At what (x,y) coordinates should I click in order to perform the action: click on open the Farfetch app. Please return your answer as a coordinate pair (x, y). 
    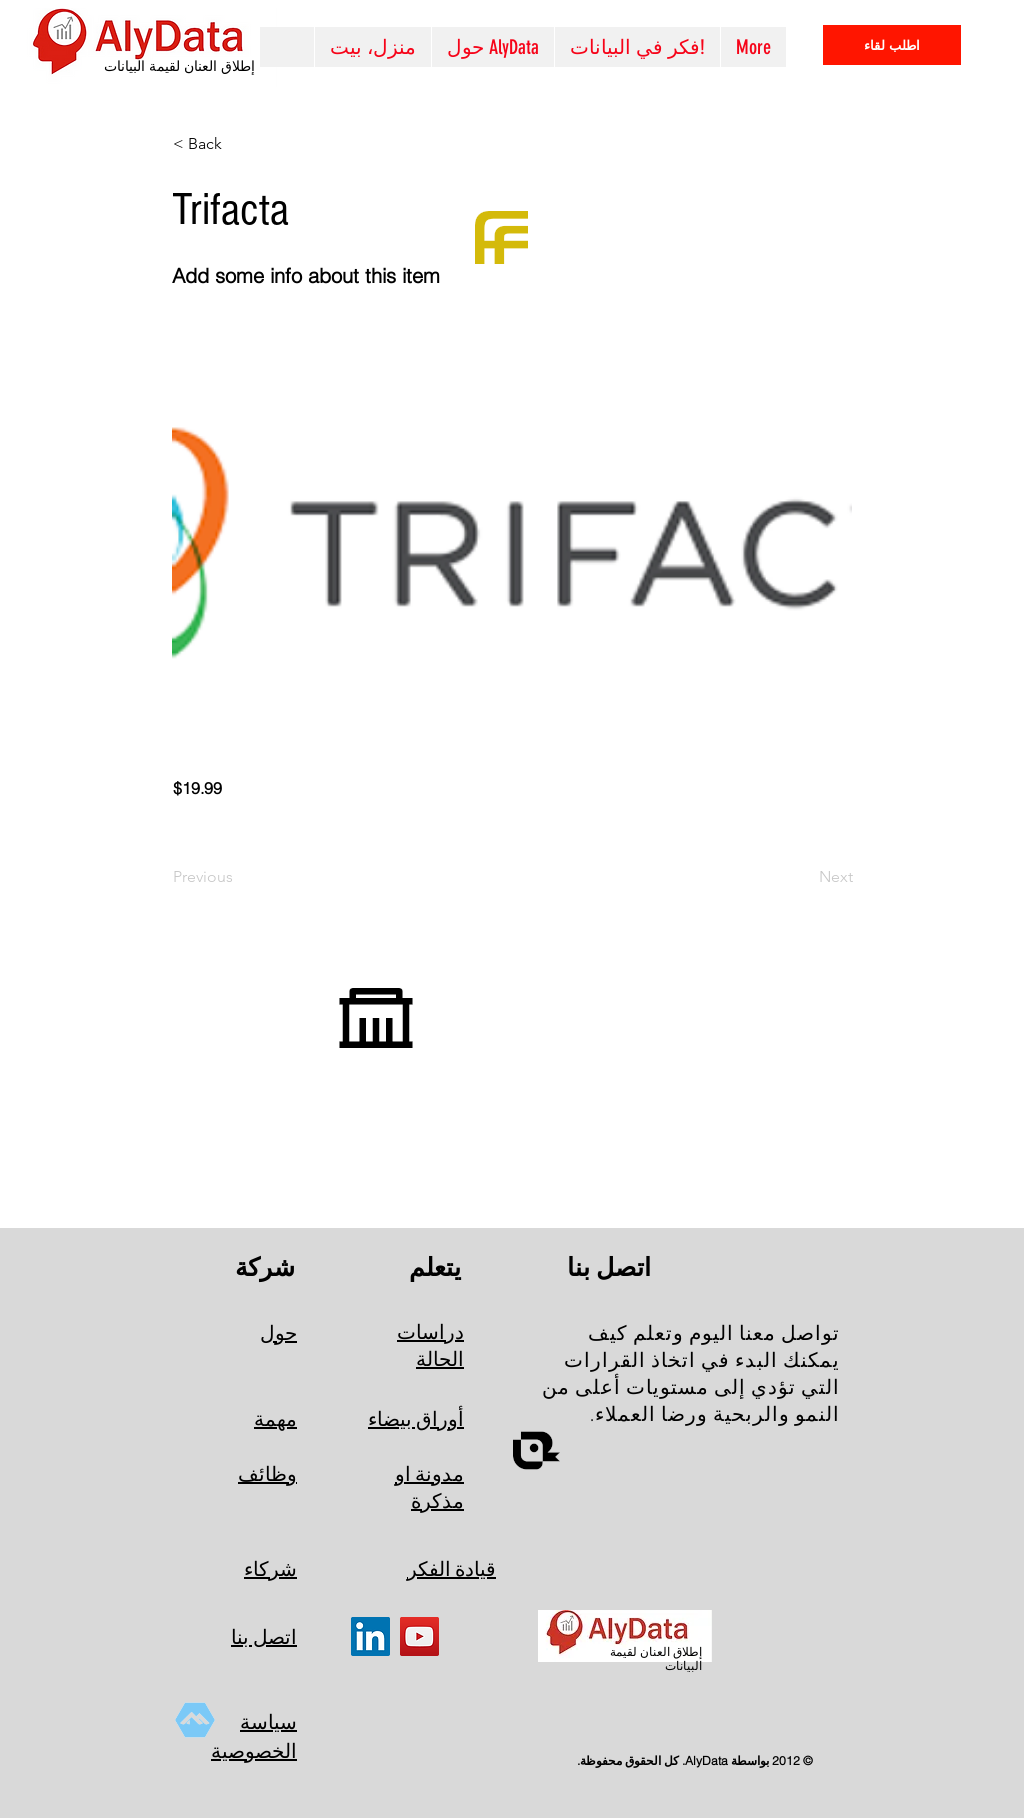
    Looking at the image, I should click on (501, 237).